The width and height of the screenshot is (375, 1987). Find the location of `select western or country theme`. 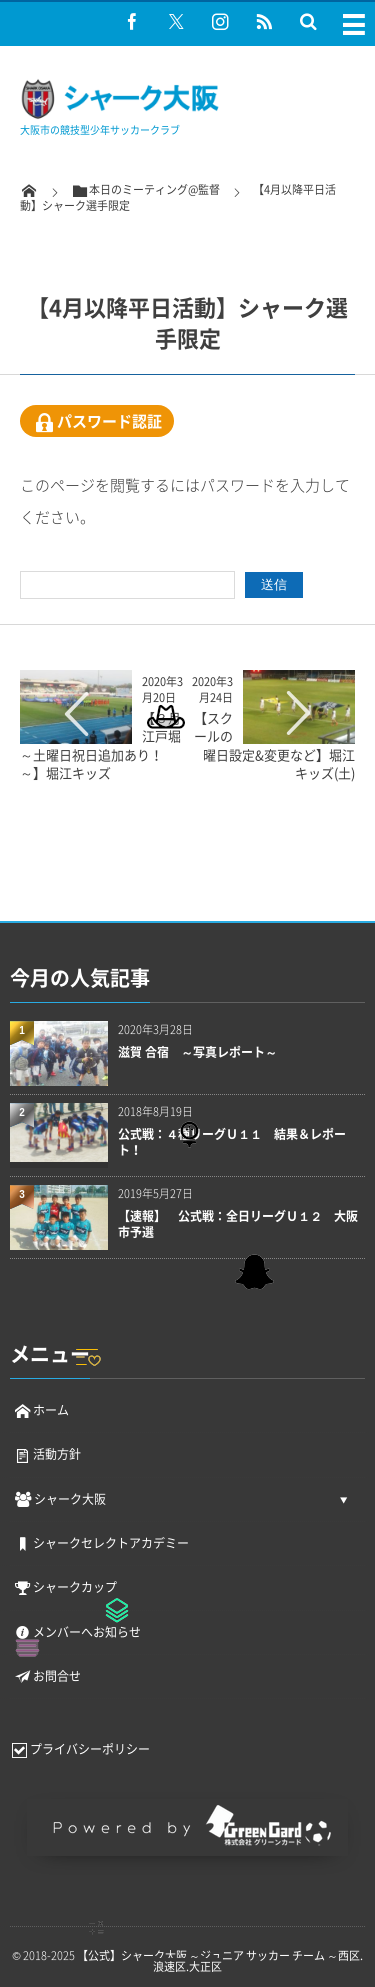

select western or country theme is located at coordinates (166, 718).